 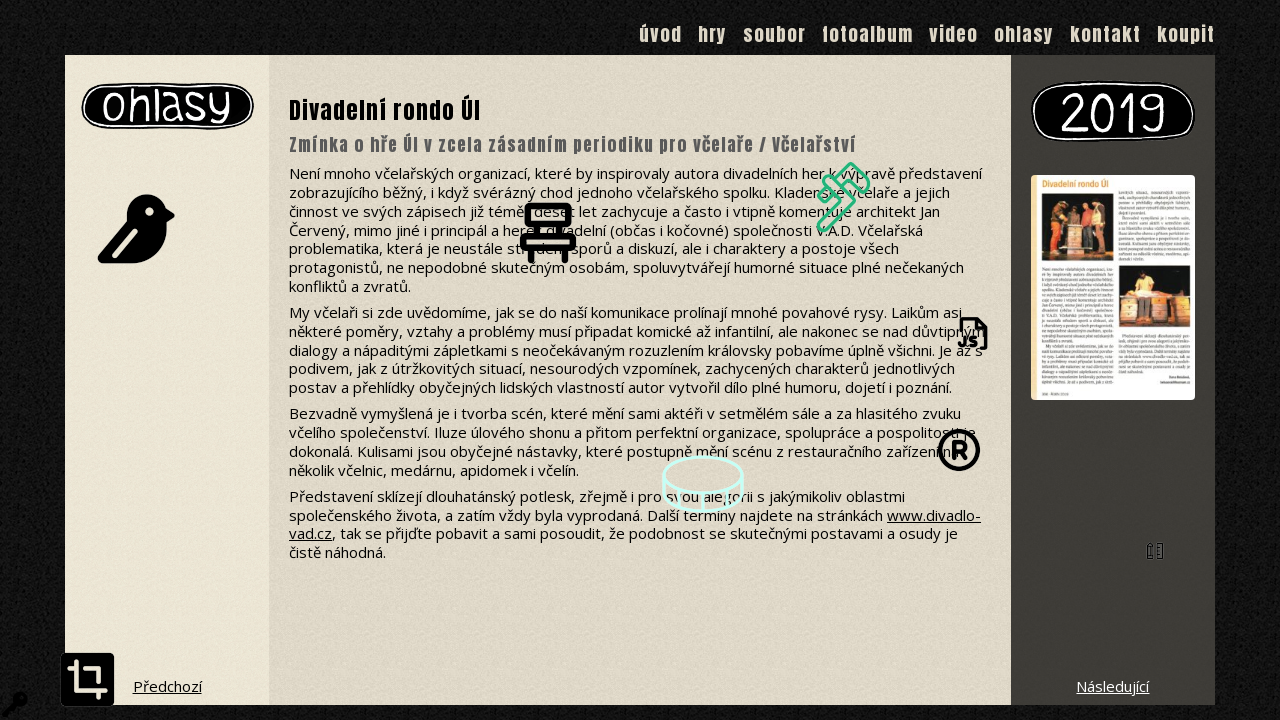 What do you see at coordinates (1155, 551) in the screenshot?
I see `access design or editing tools` at bounding box center [1155, 551].